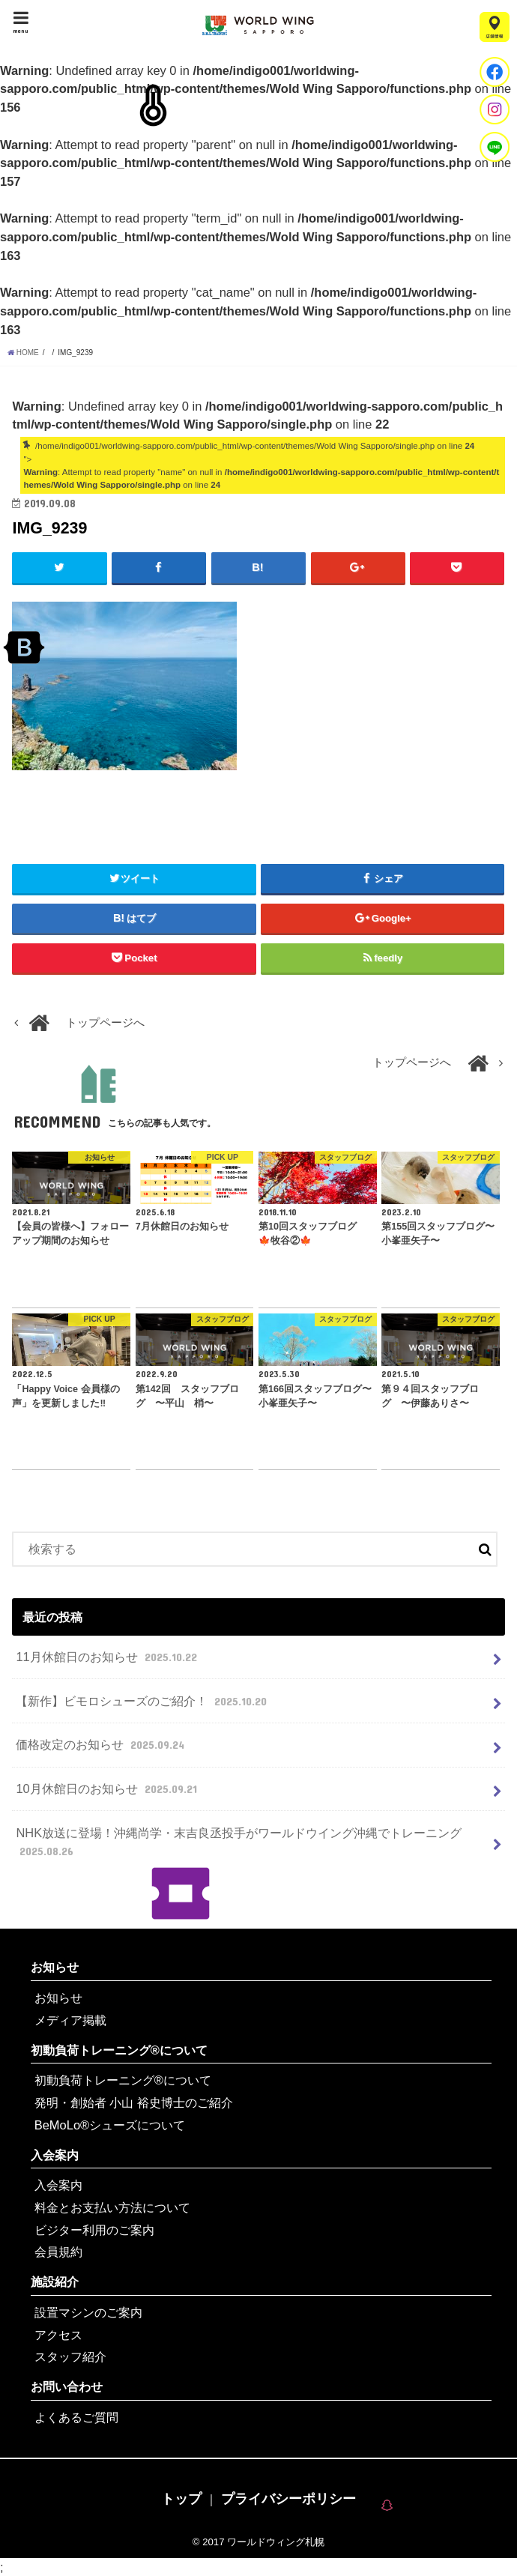  I want to click on bootstrap framework logo, so click(24, 647).